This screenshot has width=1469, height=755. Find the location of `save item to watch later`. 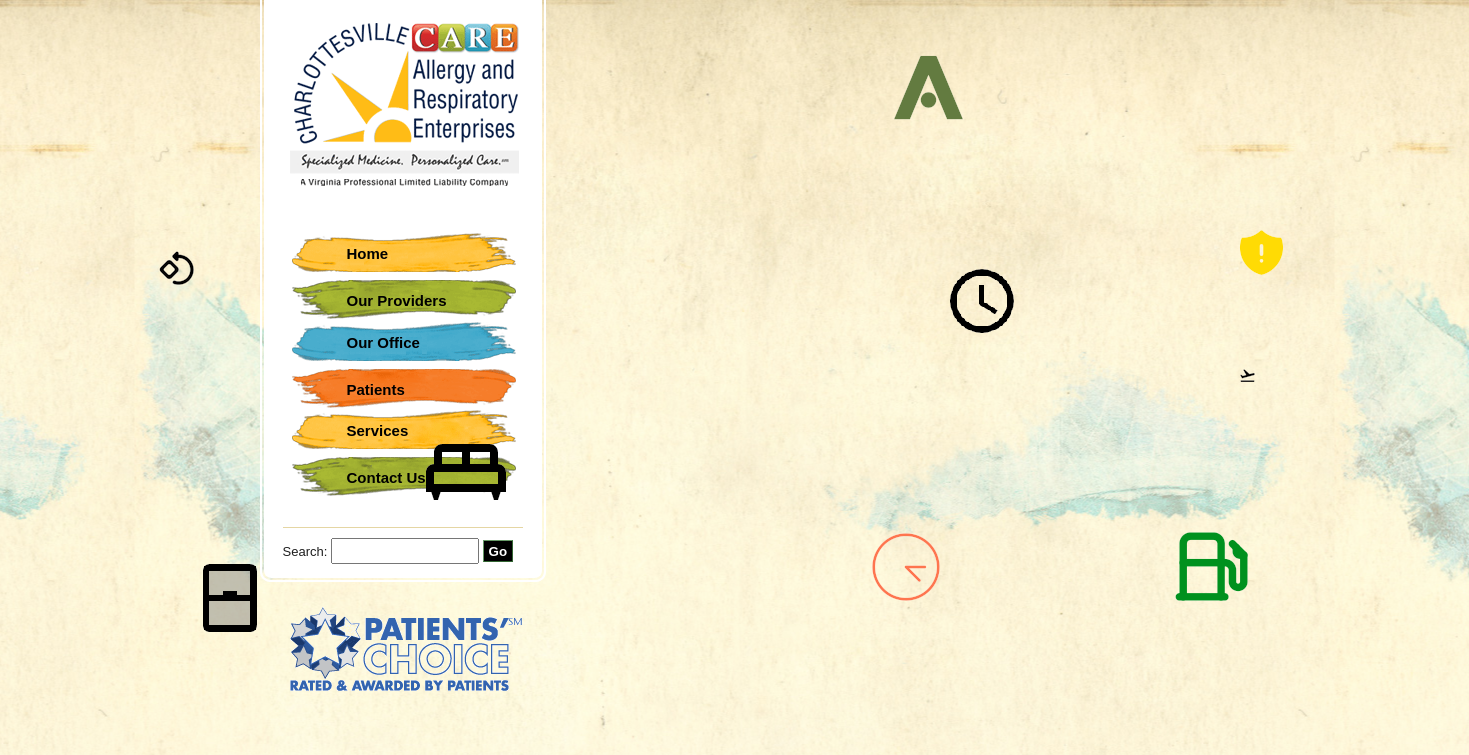

save item to watch later is located at coordinates (982, 301).